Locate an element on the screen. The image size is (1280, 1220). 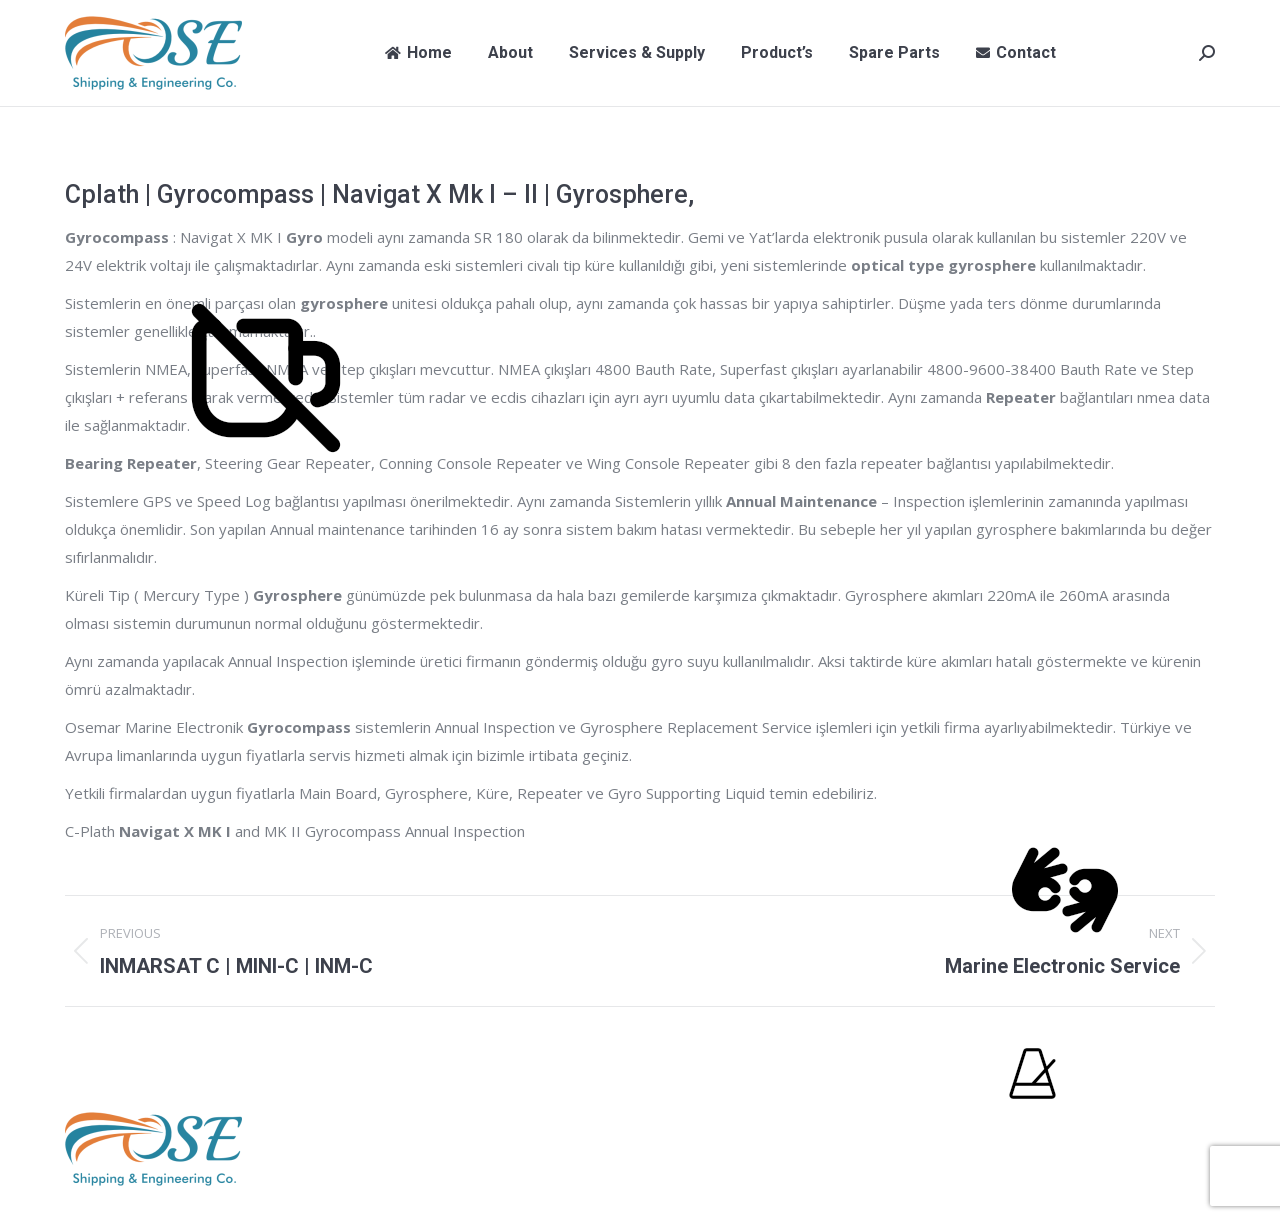
access tempo or timing settings is located at coordinates (1032, 1073).